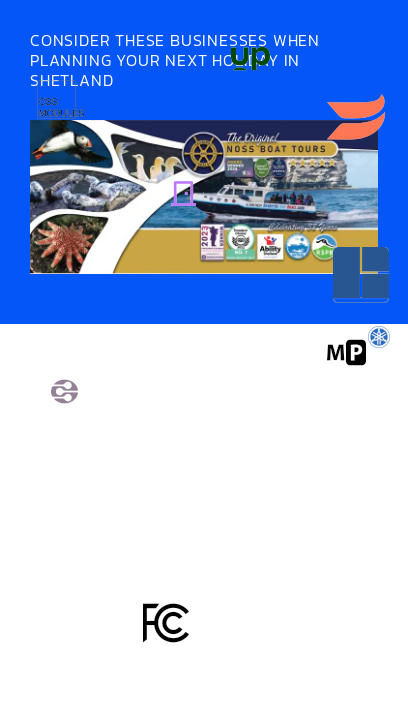 Image resolution: width=408 pixels, height=720 pixels. What do you see at coordinates (379, 337) in the screenshot?
I see `yamaha motor corporation logo` at bounding box center [379, 337].